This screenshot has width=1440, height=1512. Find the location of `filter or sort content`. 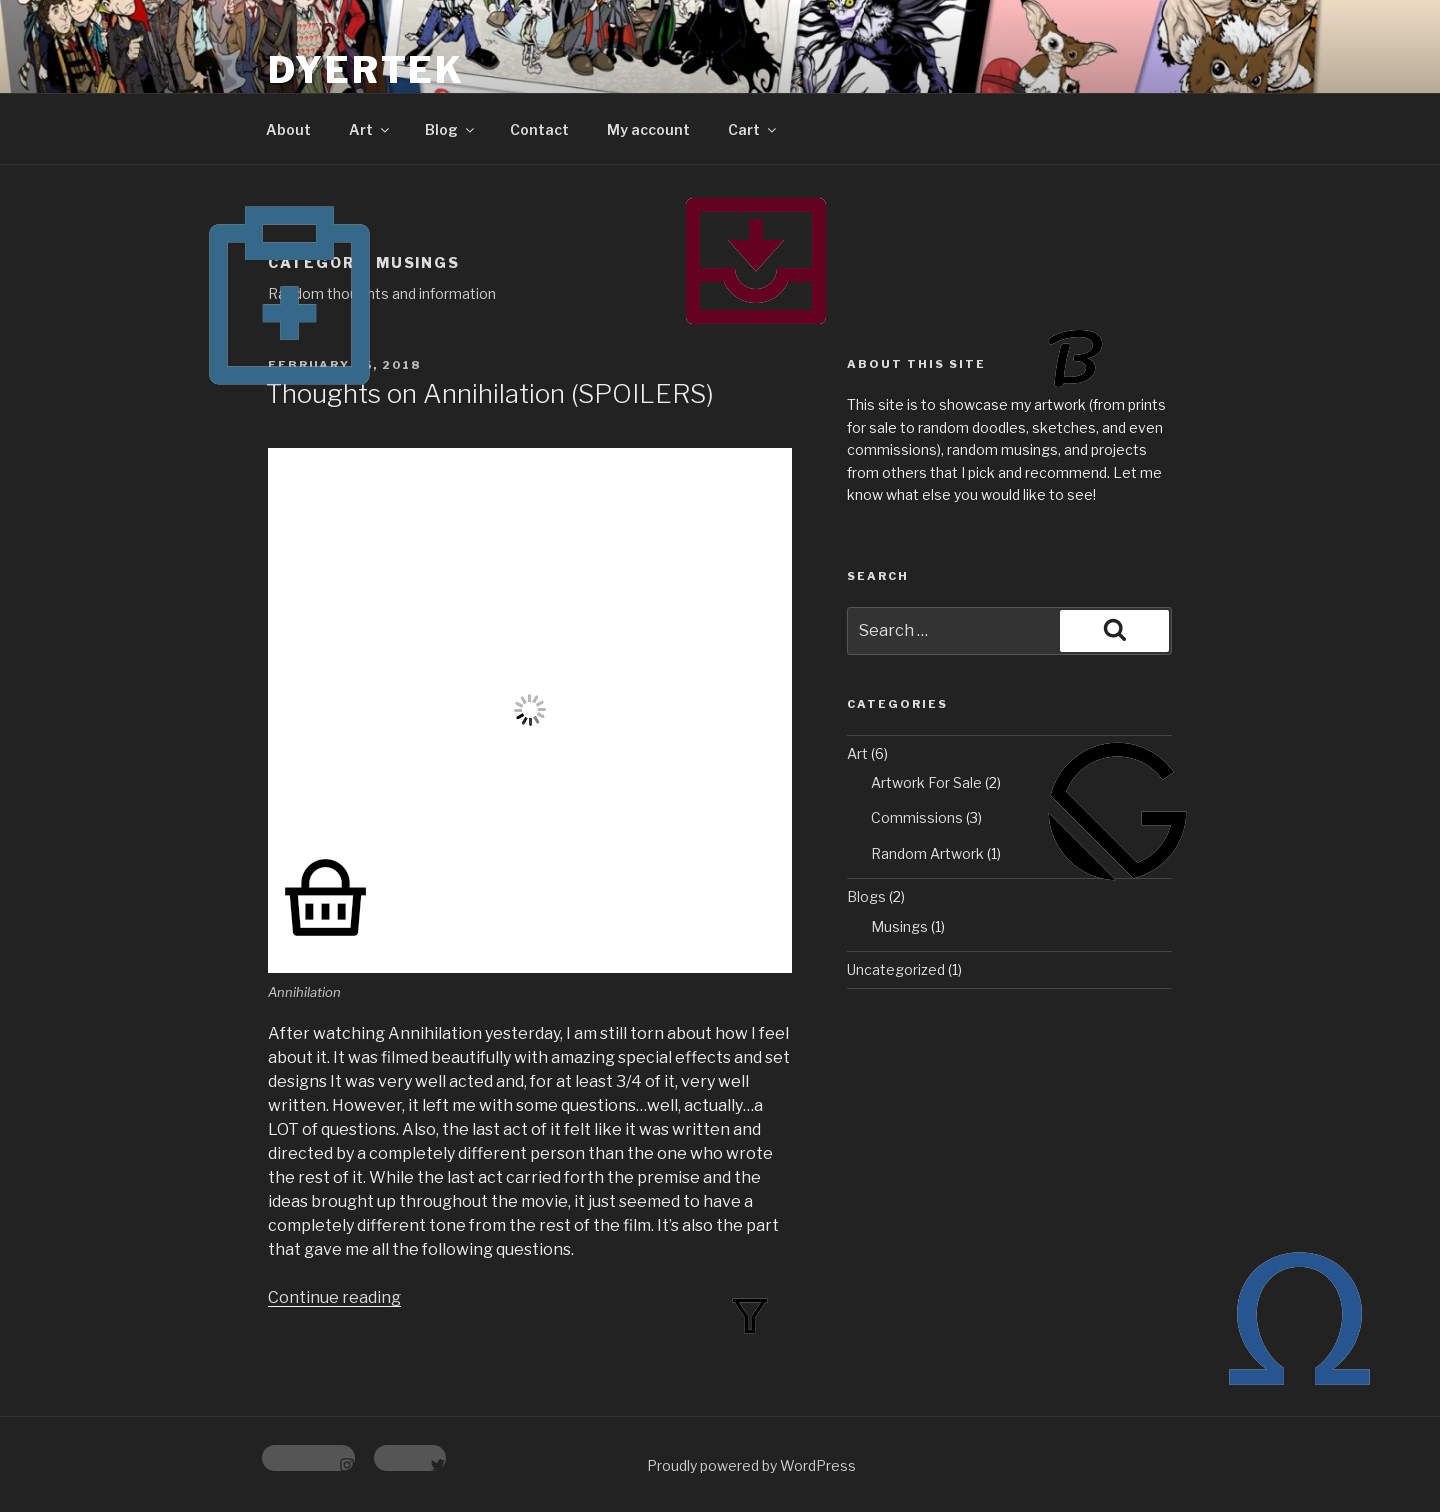

filter or sort content is located at coordinates (750, 1314).